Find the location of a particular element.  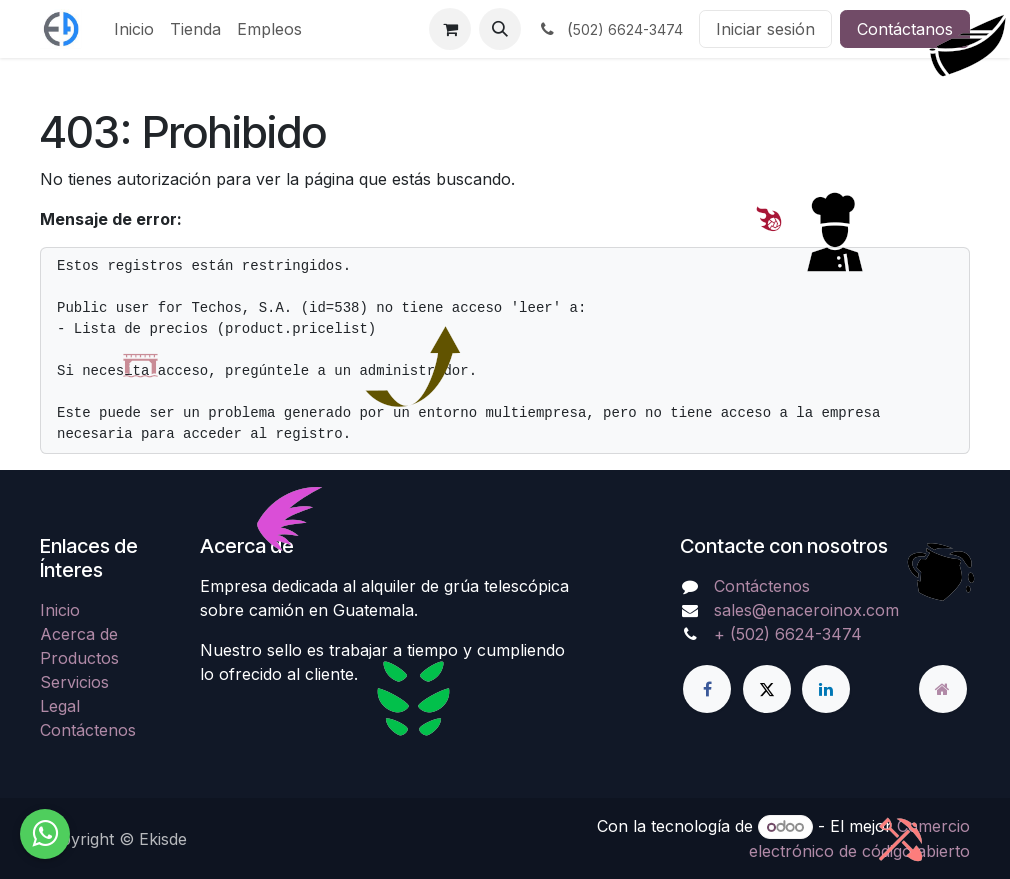

fire-type attack or ability in a game is located at coordinates (768, 218).